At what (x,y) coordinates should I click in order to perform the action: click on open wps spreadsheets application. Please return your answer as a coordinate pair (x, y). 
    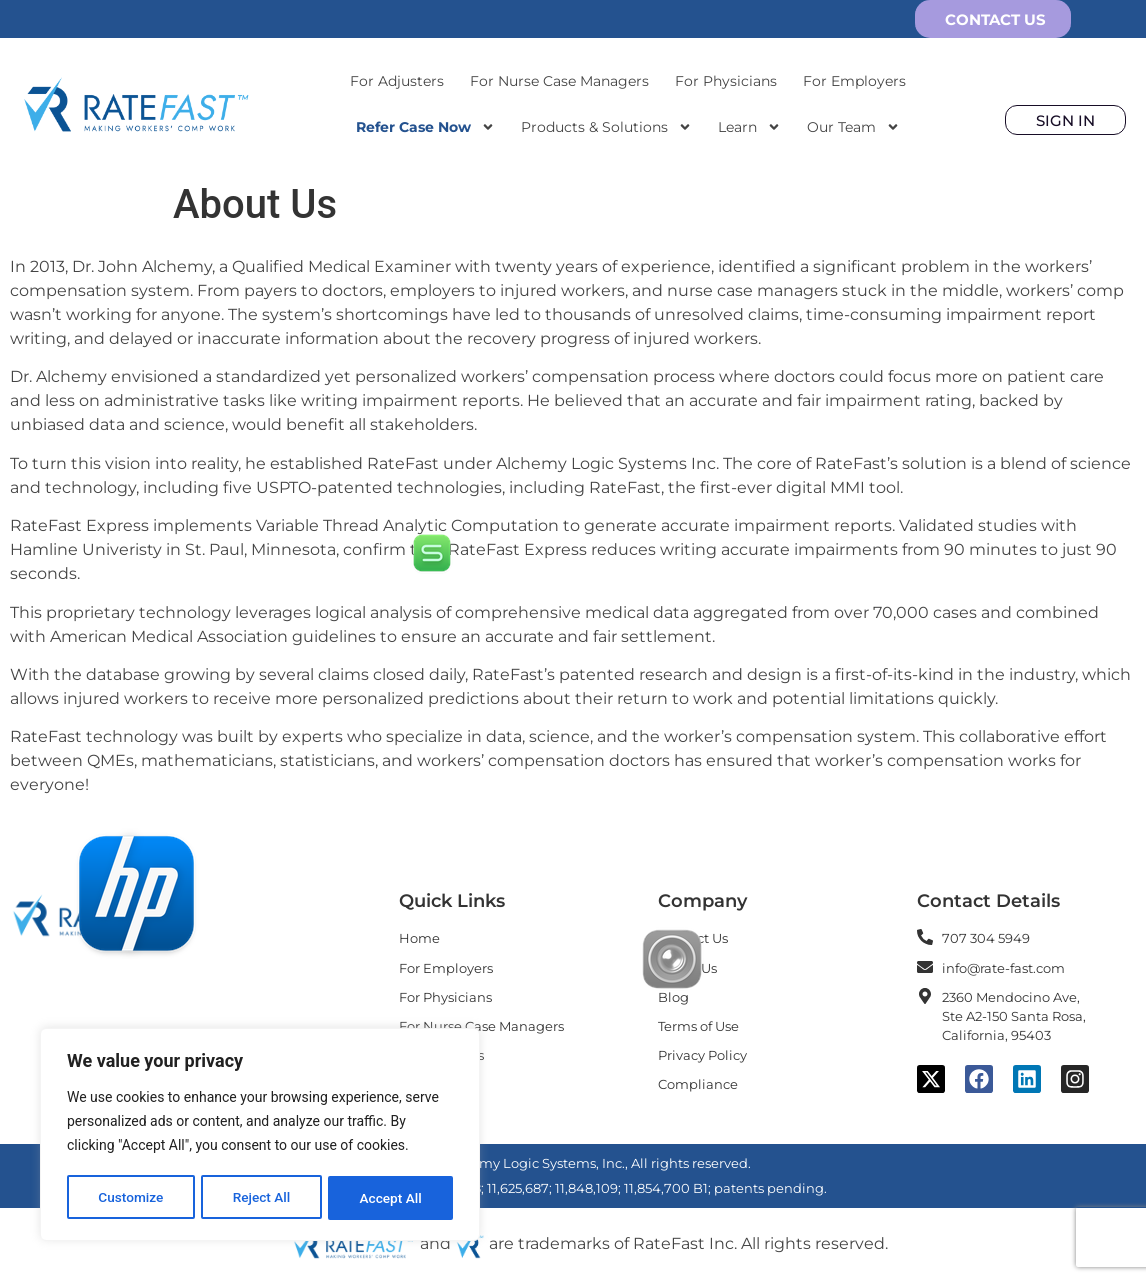
    Looking at the image, I should click on (432, 553).